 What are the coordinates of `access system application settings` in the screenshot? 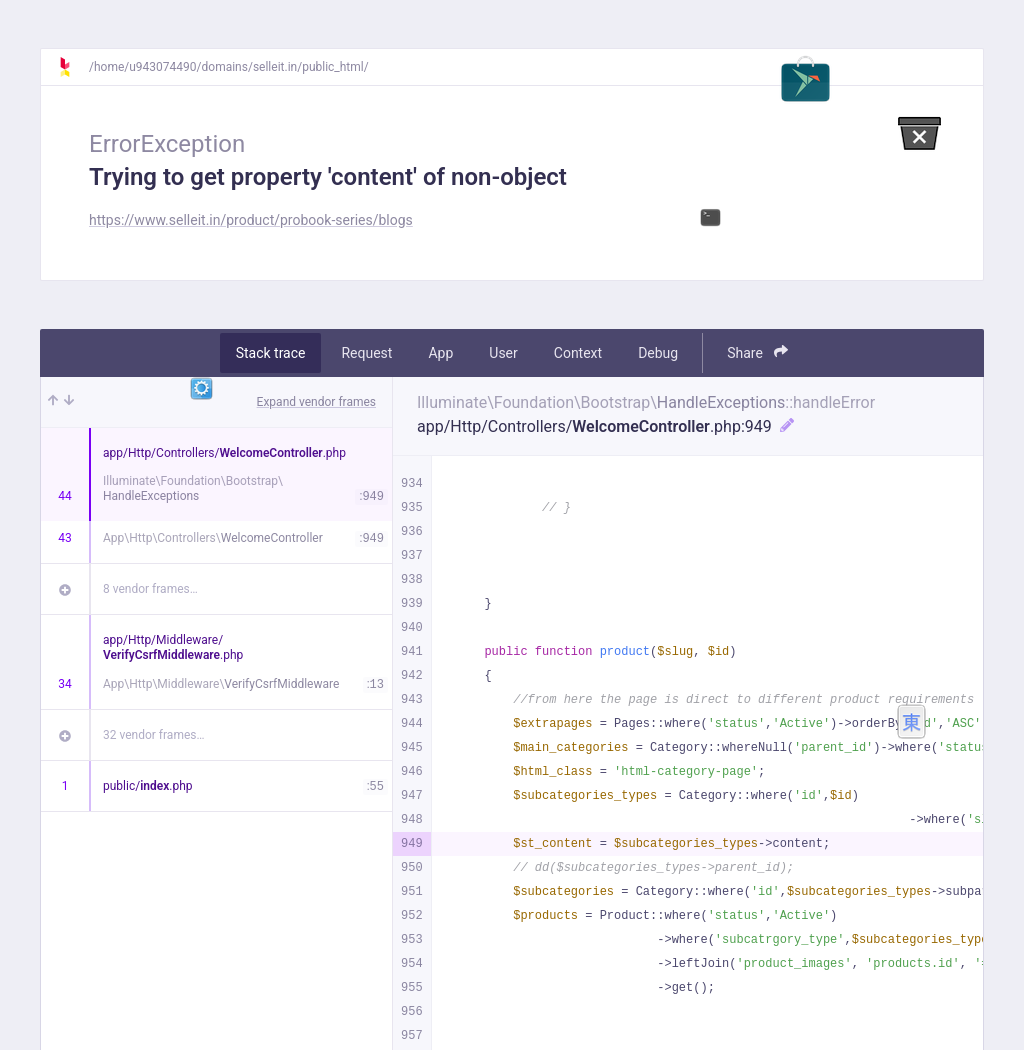 It's located at (201, 388).